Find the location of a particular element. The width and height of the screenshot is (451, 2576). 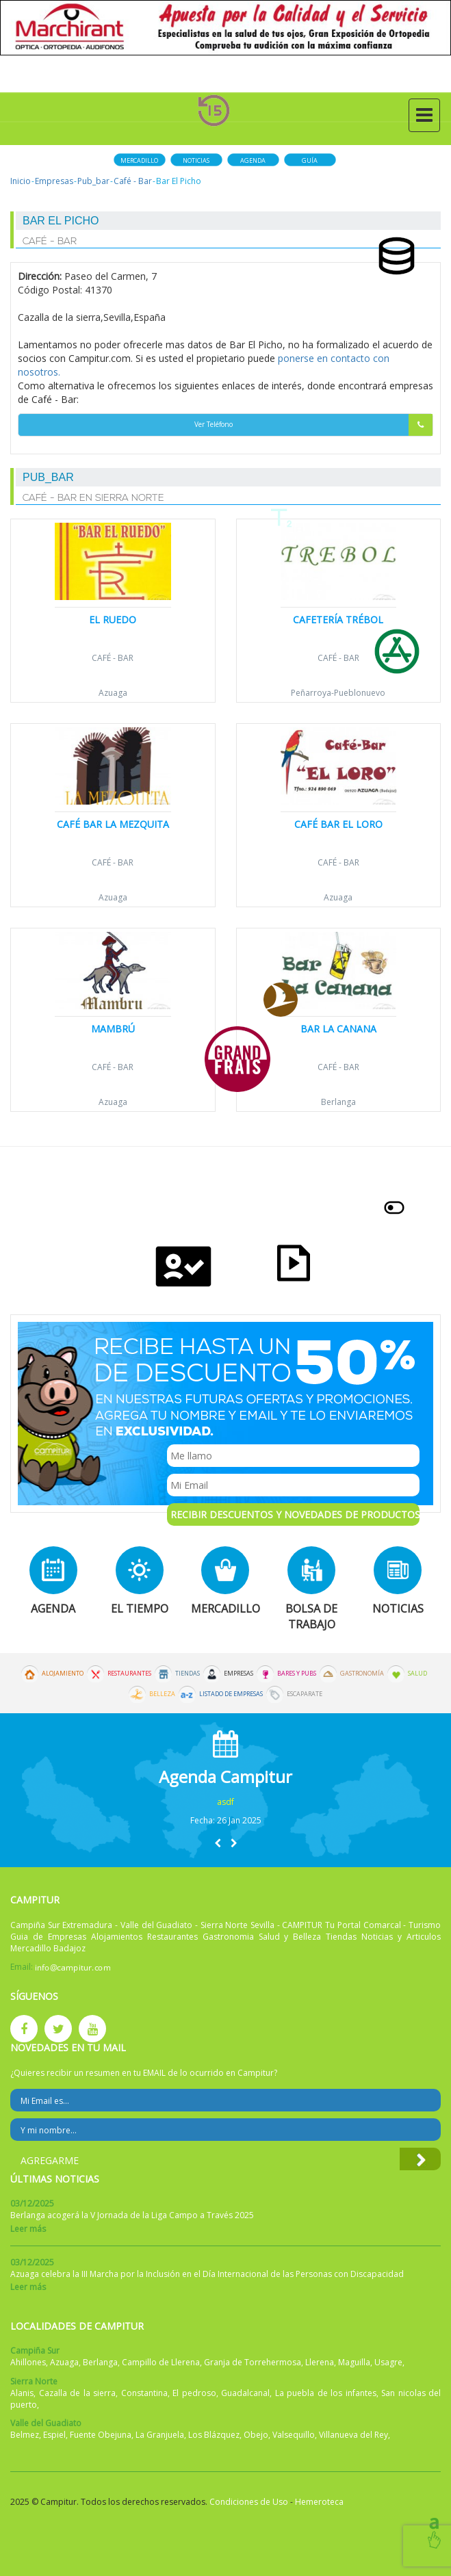

verified ID or pass accepted is located at coordinates (183, 1266).